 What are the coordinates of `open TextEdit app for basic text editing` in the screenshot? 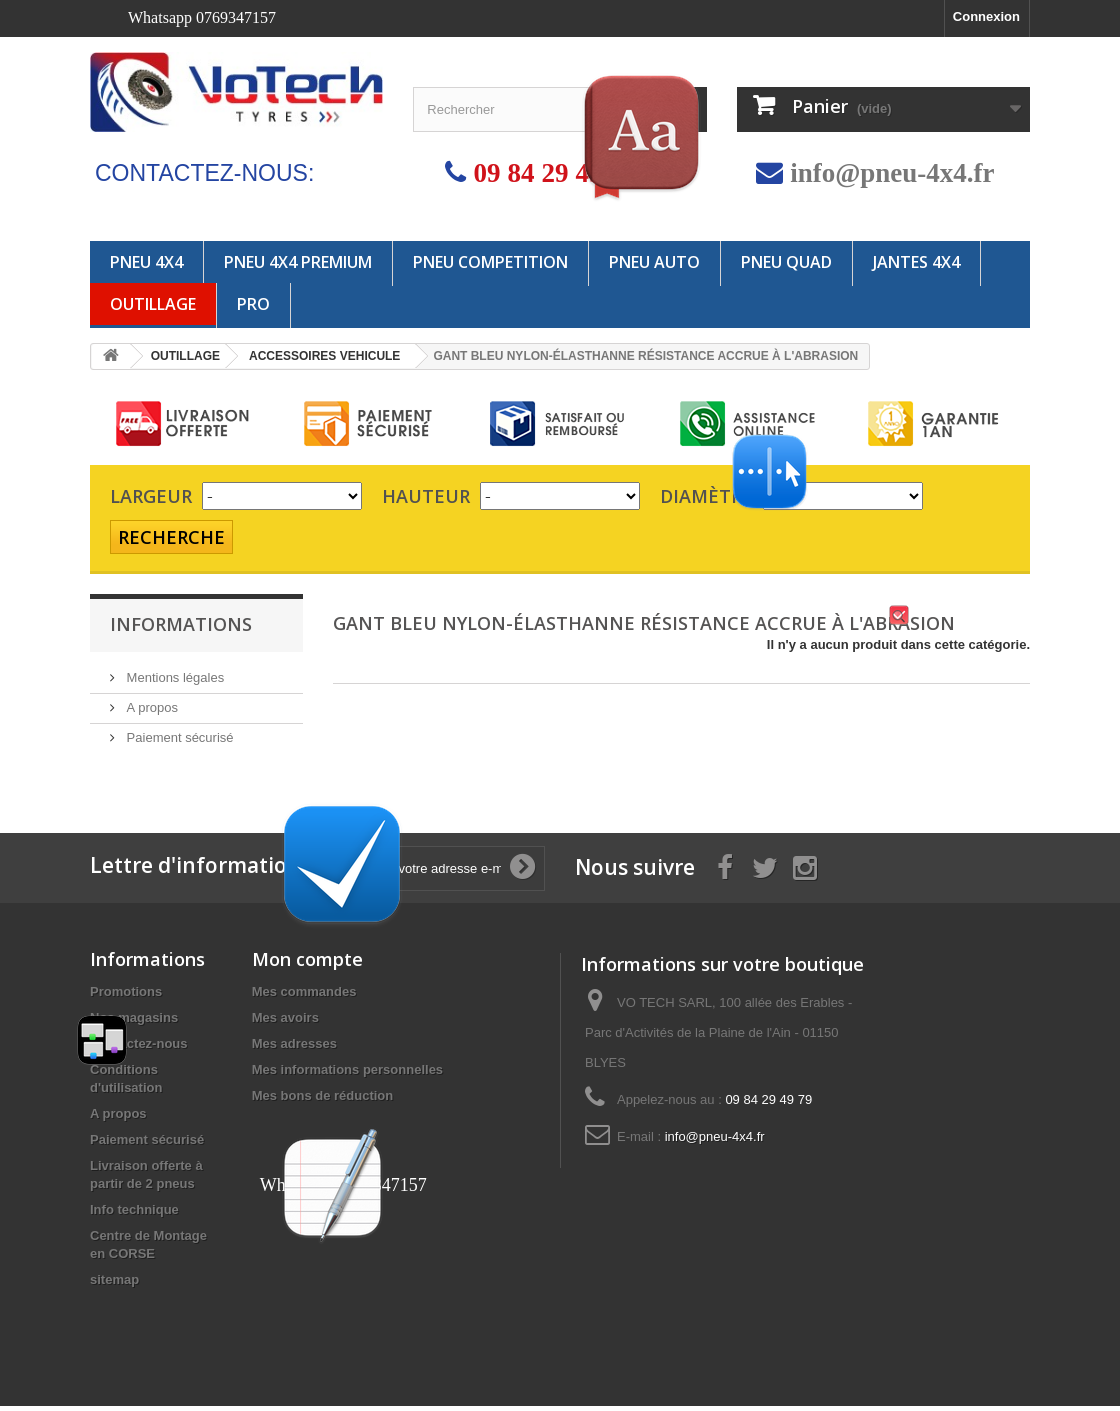 It's located at (332, 1187).